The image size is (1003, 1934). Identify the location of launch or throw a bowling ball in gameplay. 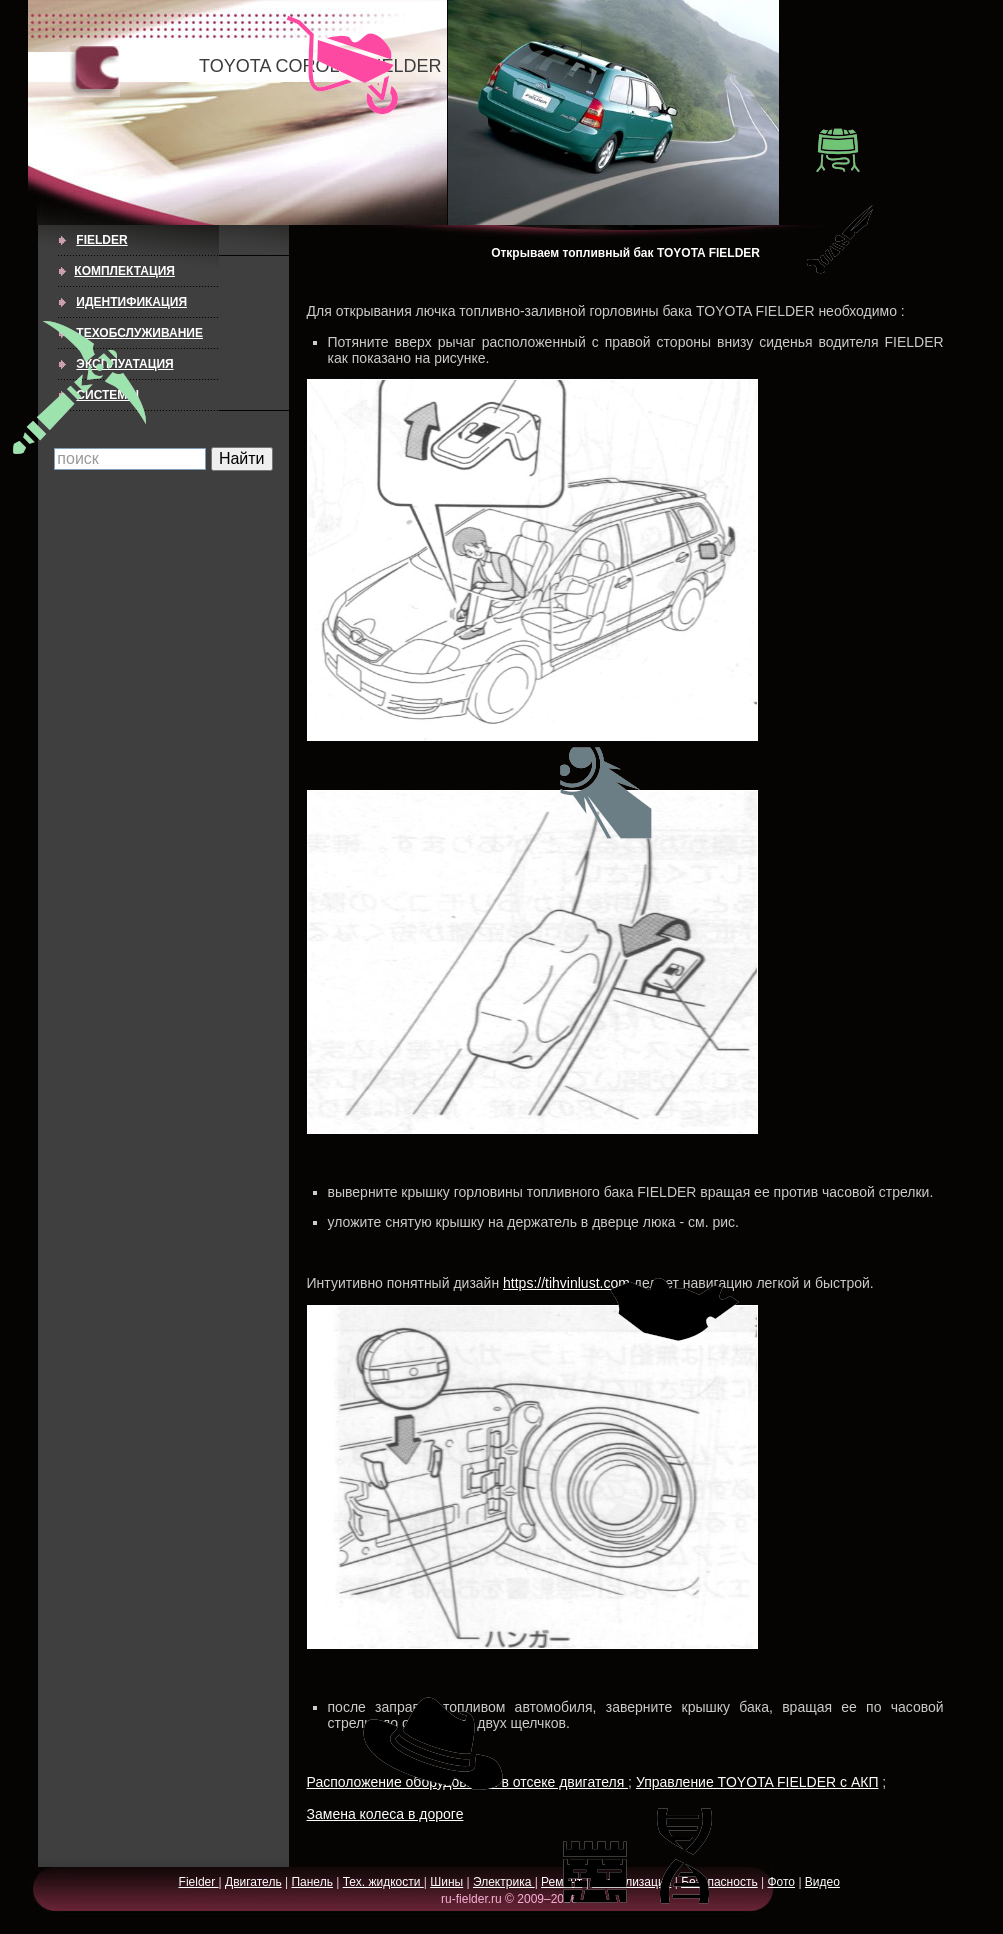
(606, 793).